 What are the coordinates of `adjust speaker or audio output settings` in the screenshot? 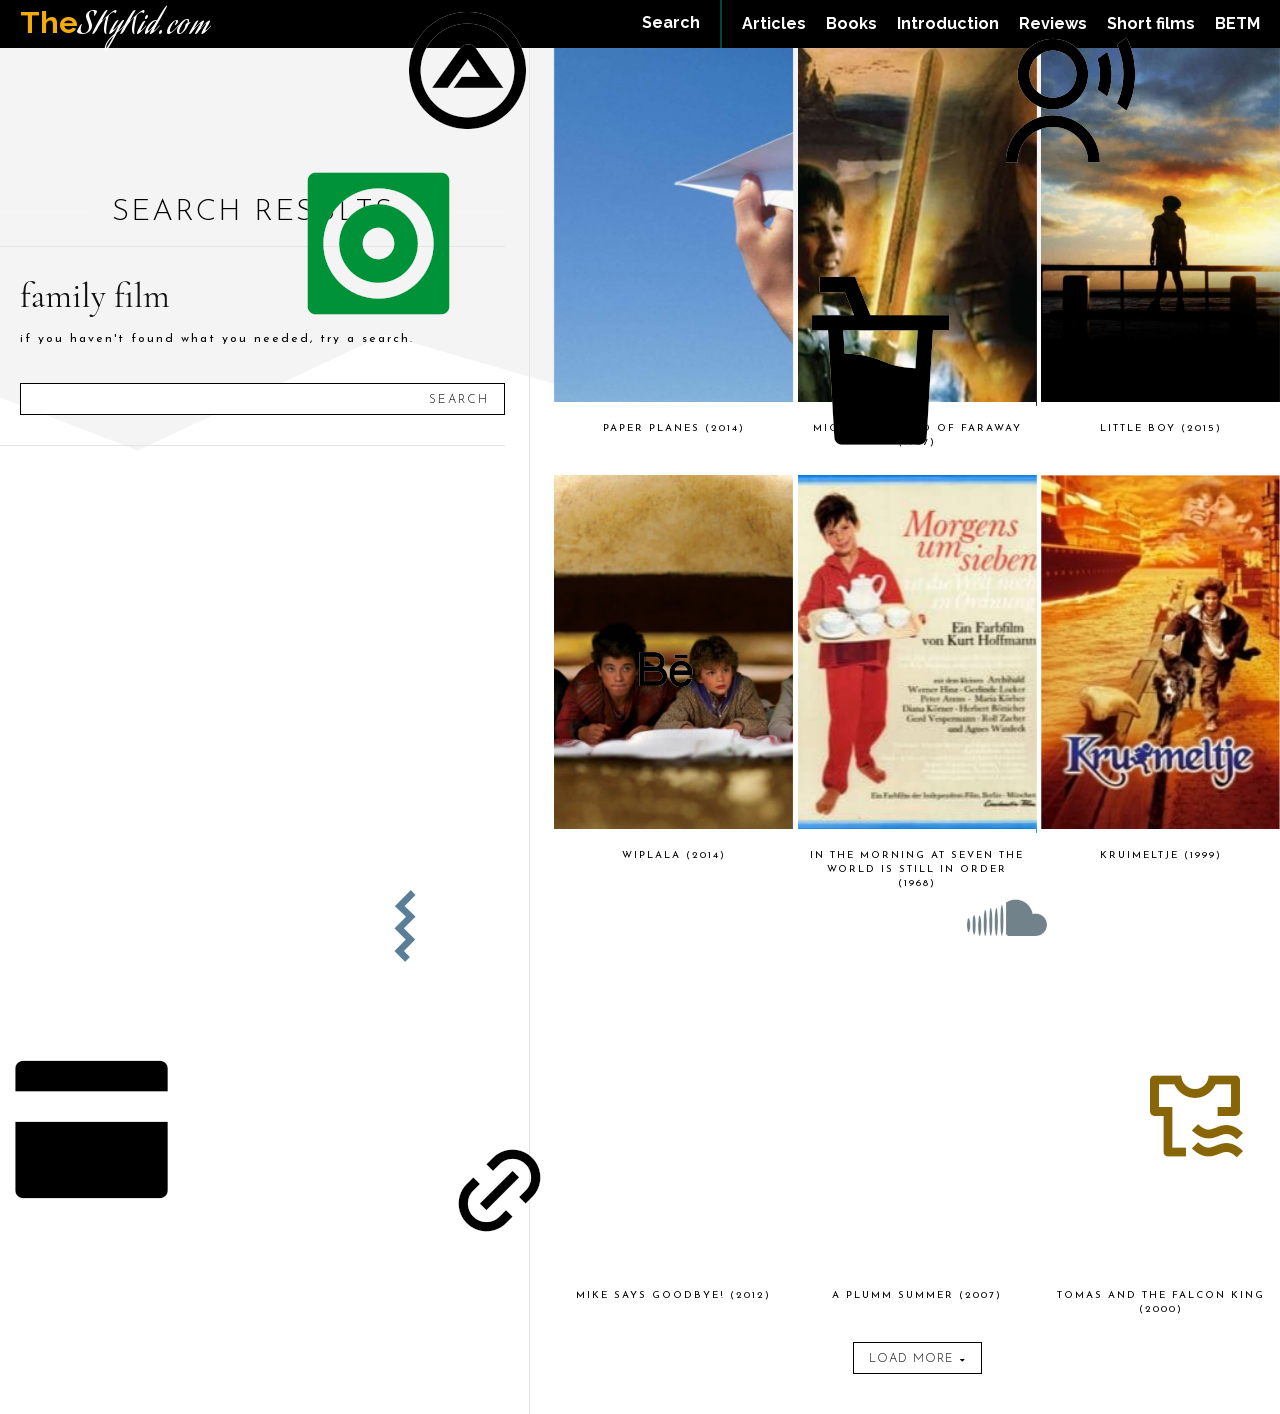 It's located at (378, 243).